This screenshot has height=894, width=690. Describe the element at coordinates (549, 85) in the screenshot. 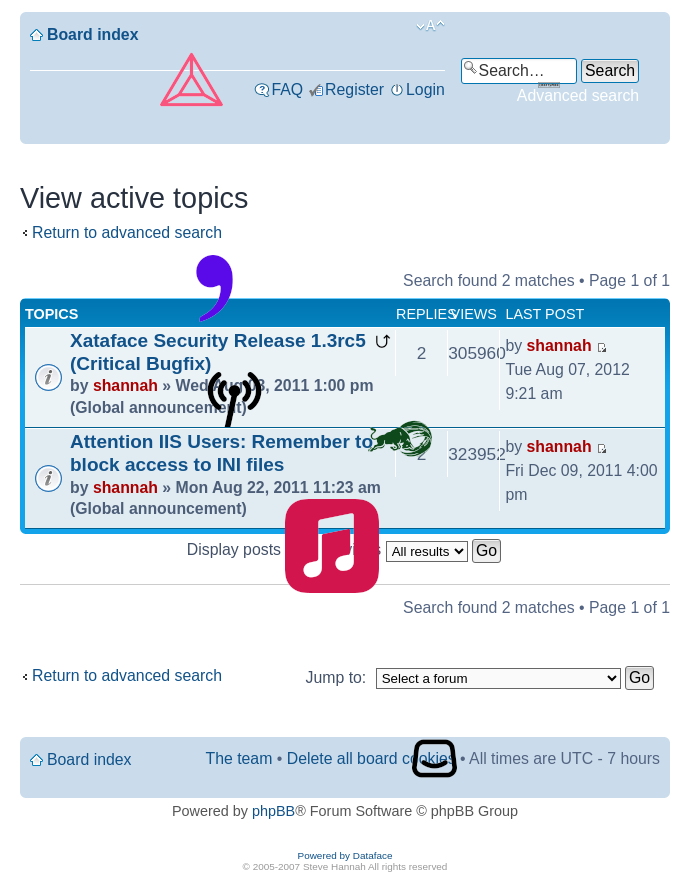

I see `craftsman brand logo` at that location.